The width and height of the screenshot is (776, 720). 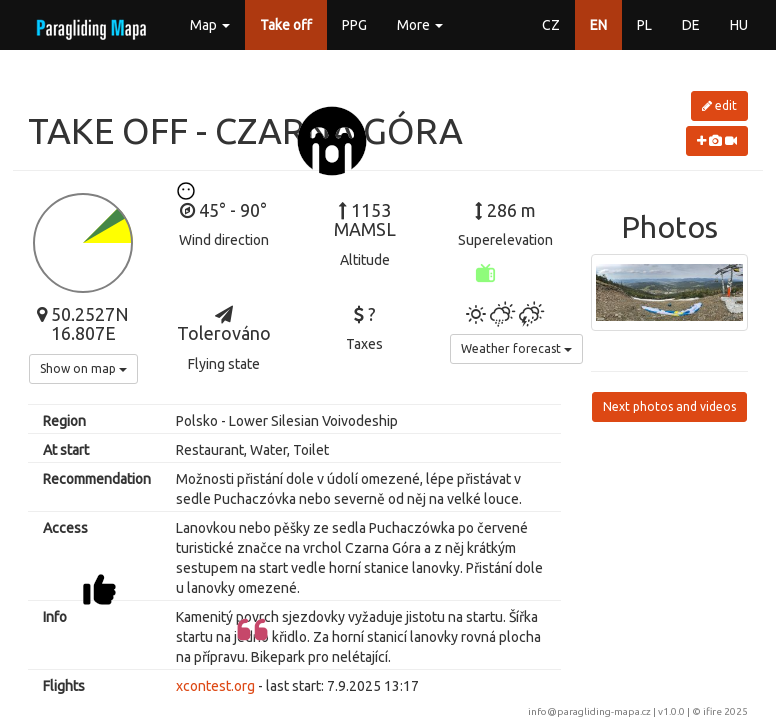 What do you see at coordinates (186, 191) in the screenshot?
I see `indicates a neutral or no-response status` at bounding box center [186, 191].